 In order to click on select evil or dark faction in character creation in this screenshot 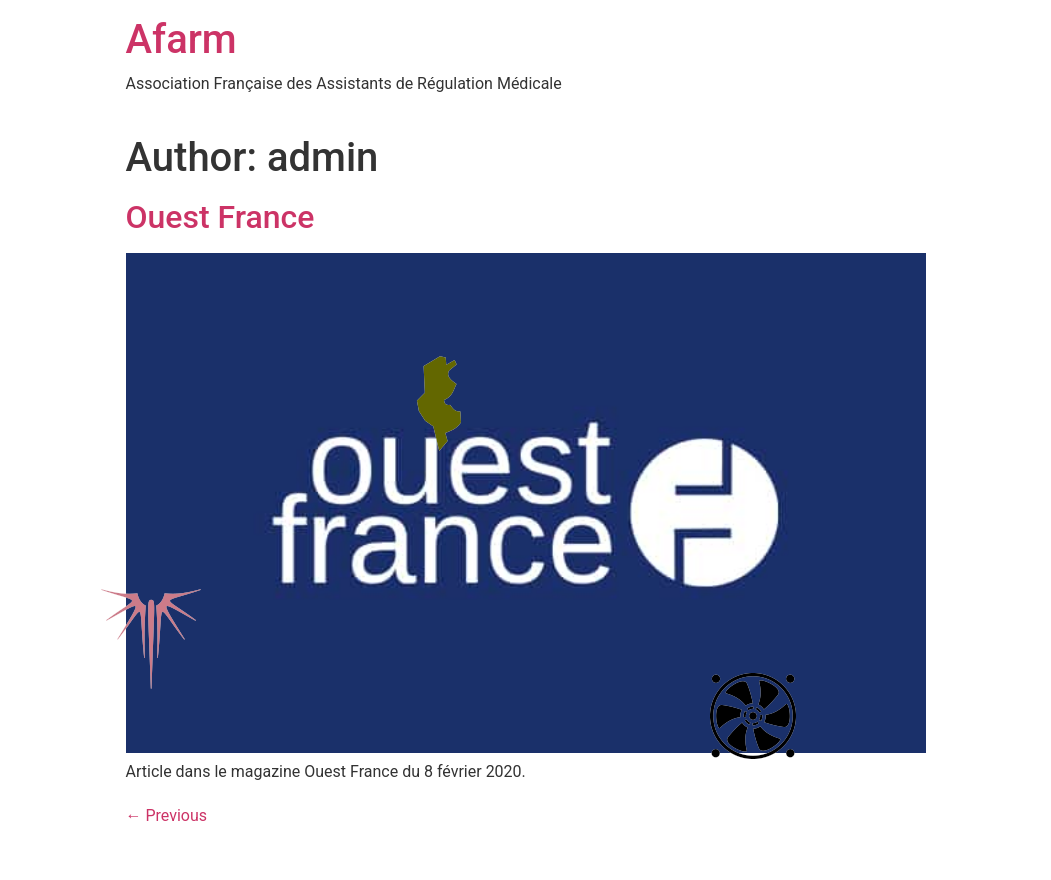, I will do `click(151, 639)`.